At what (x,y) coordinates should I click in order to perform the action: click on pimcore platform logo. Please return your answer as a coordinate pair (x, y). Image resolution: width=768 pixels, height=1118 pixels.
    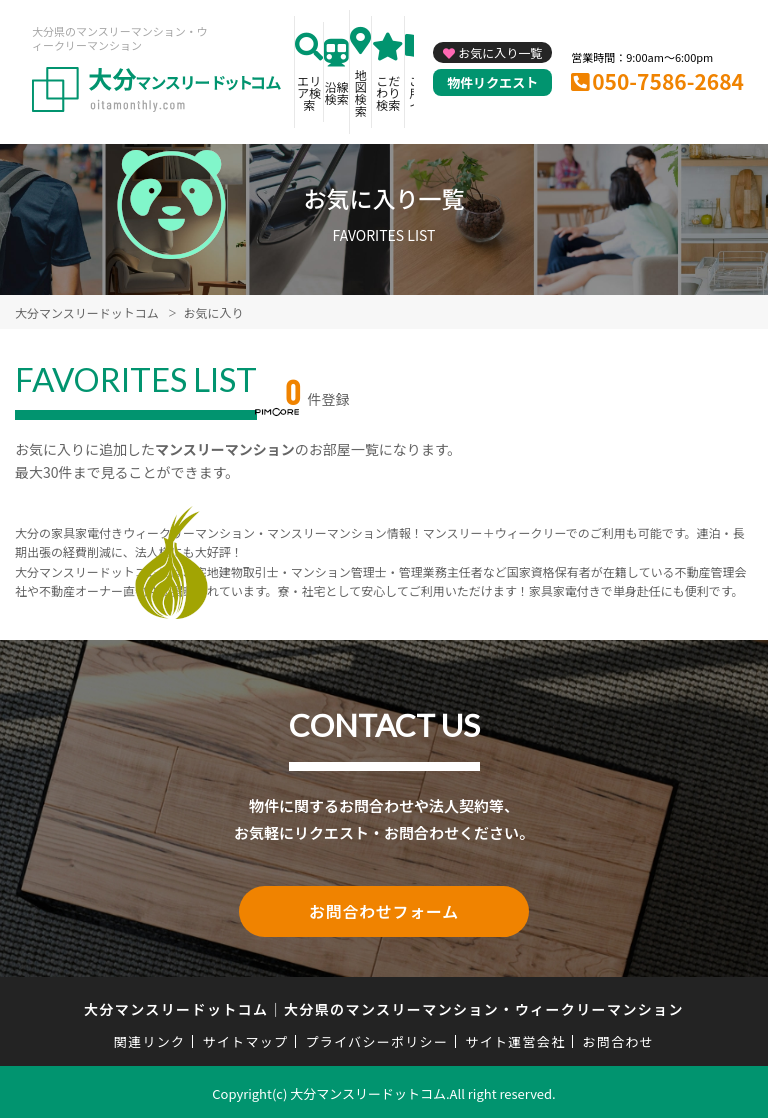
    Looking at the image, I should click on (277, 412).